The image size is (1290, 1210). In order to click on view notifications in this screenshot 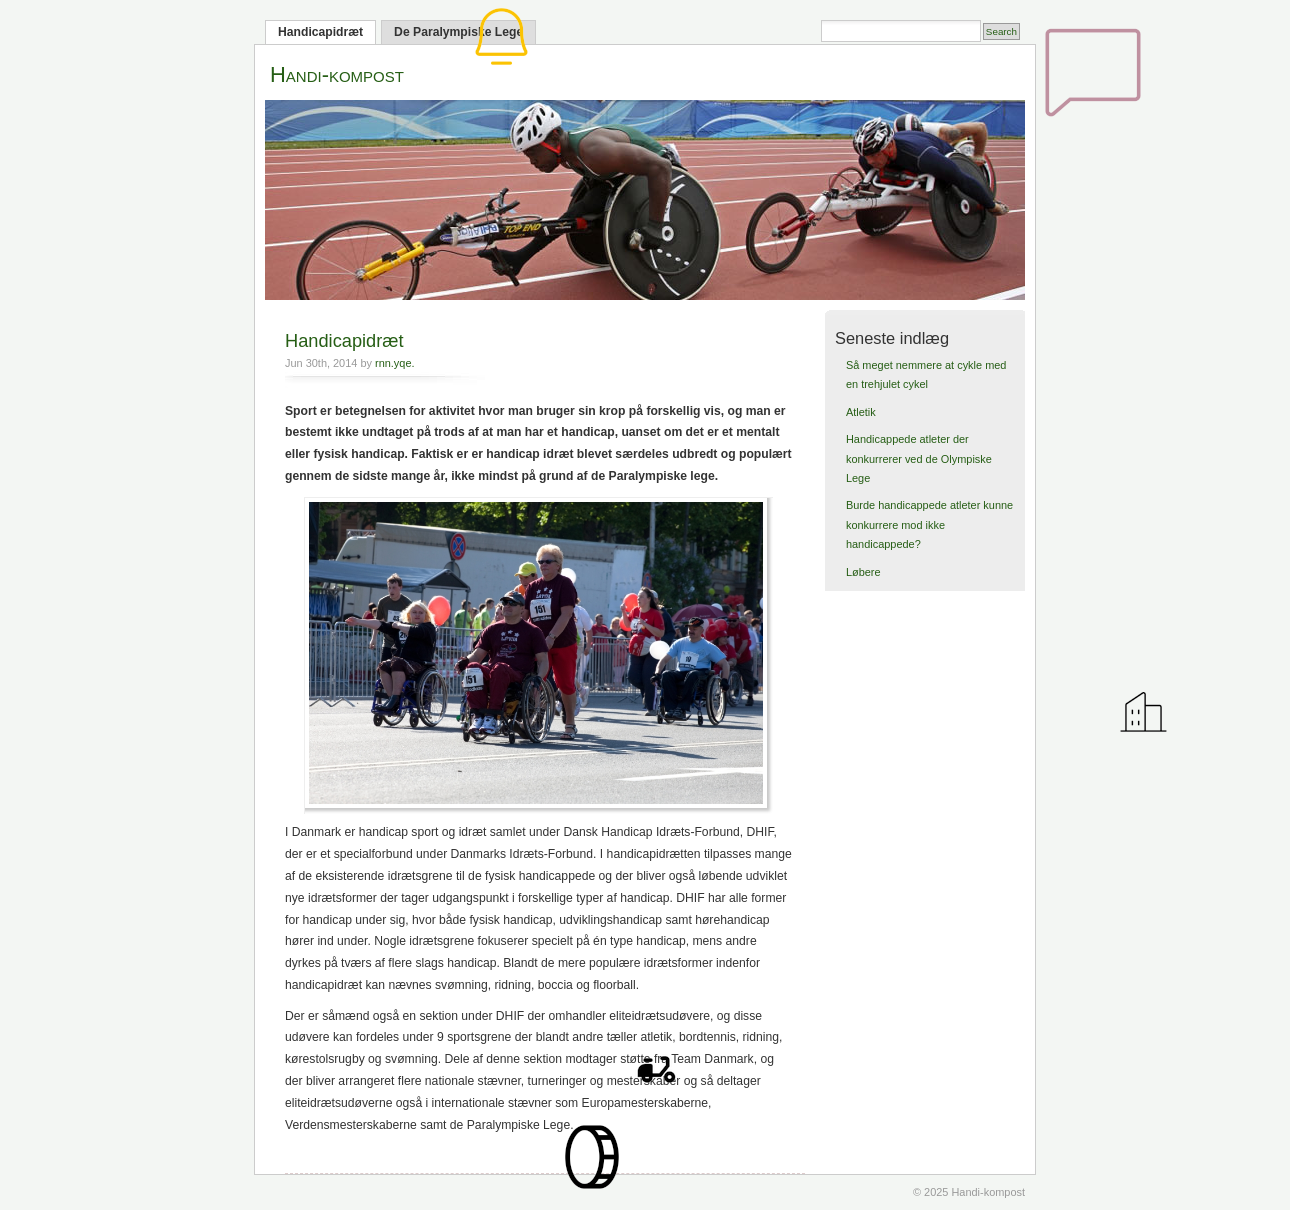, I will do `click(501, 36)`.